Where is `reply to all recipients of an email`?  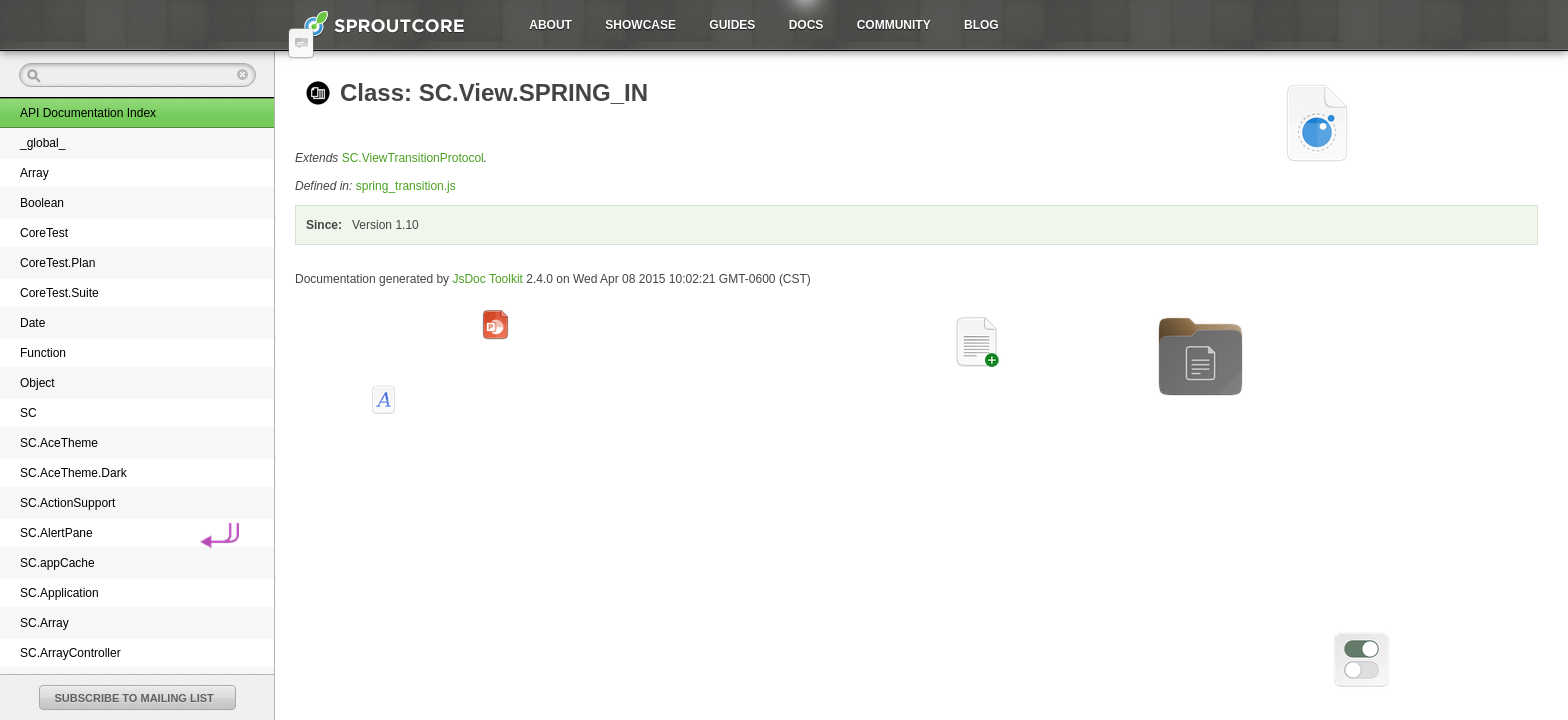
reply to all recipients of an email is located at coordinates (219, 533).